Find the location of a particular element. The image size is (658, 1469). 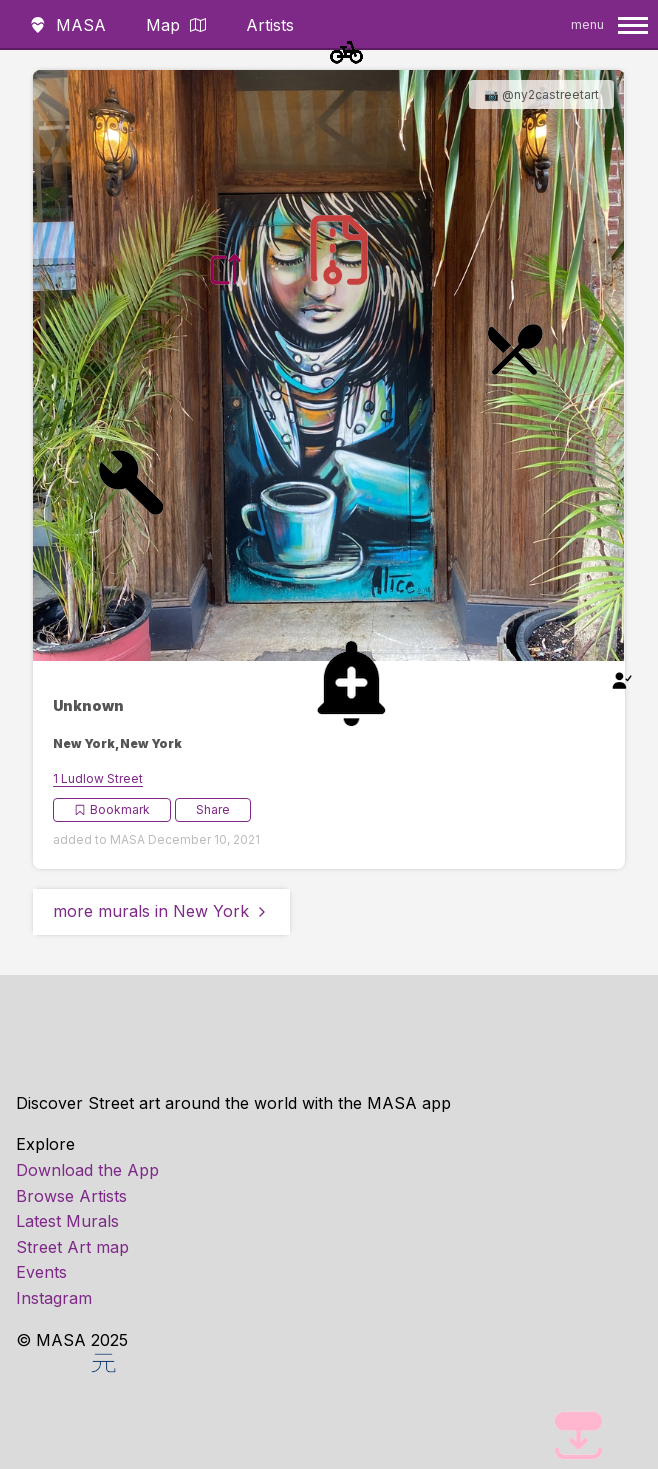

open a compressed or zipped file is located at coordinates (339, 250).